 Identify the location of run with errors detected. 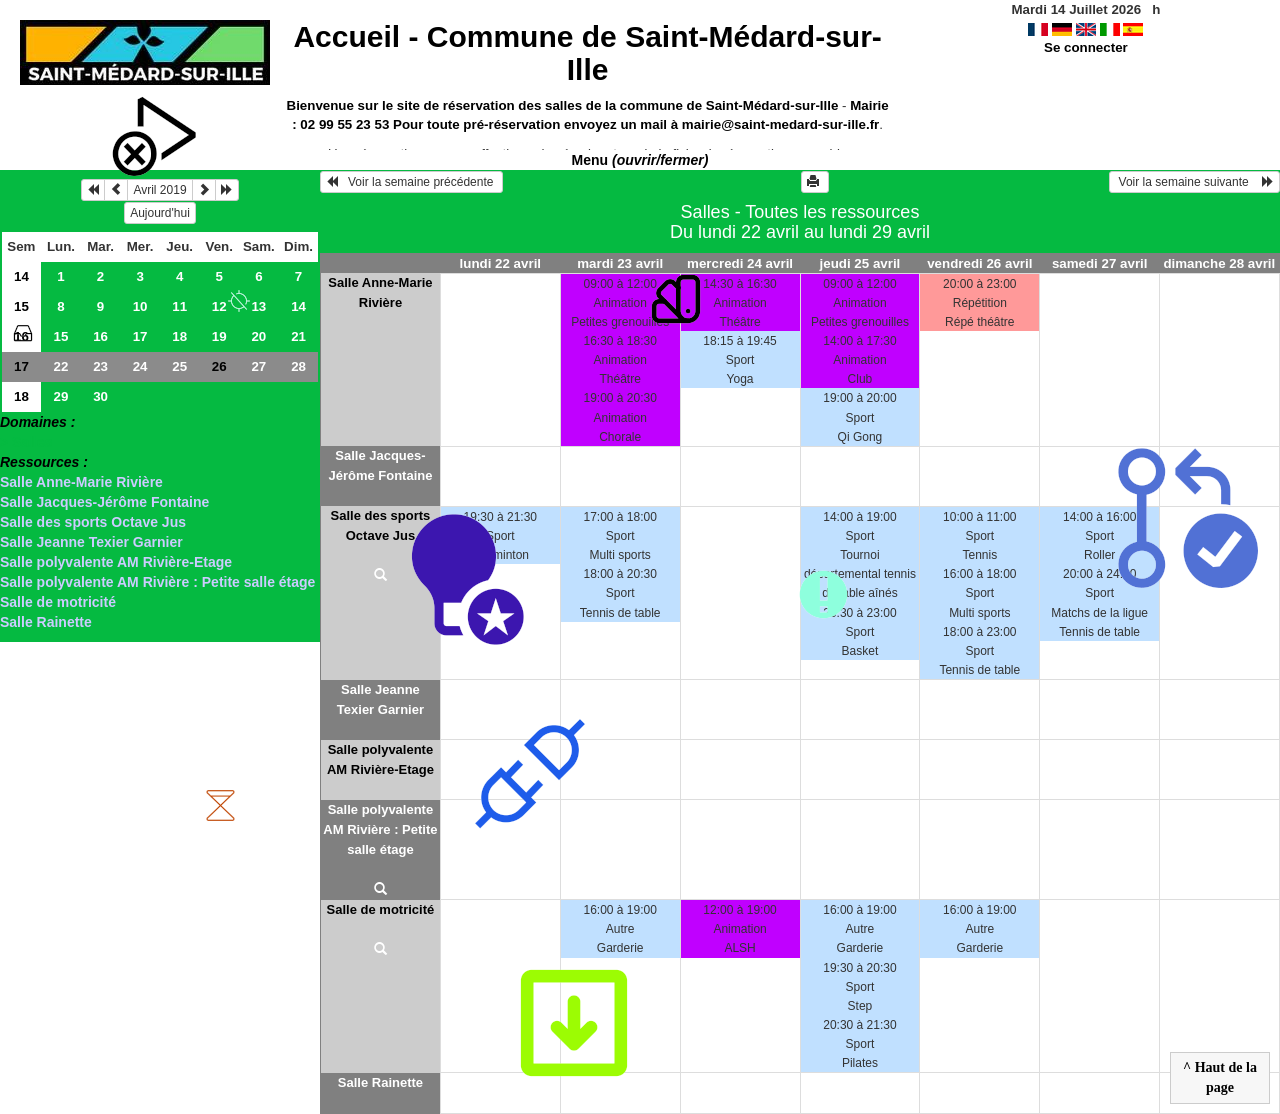
(155, 132).